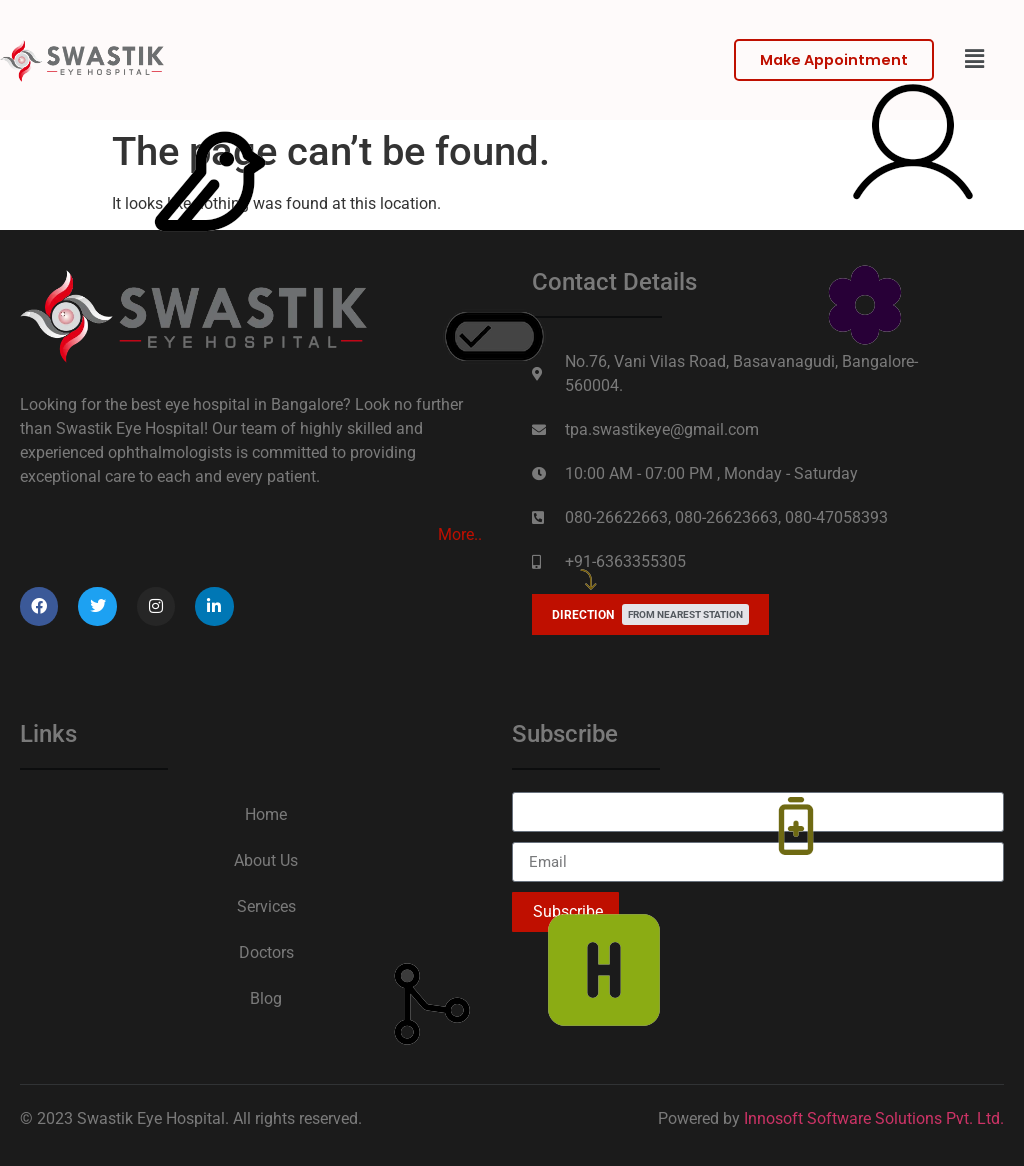 The image size is (1024, 1166). What do you see at coordinates (212, 185) in the screenshot?
I see `access twitter or social media sharing` at bounding box center [212, 185].